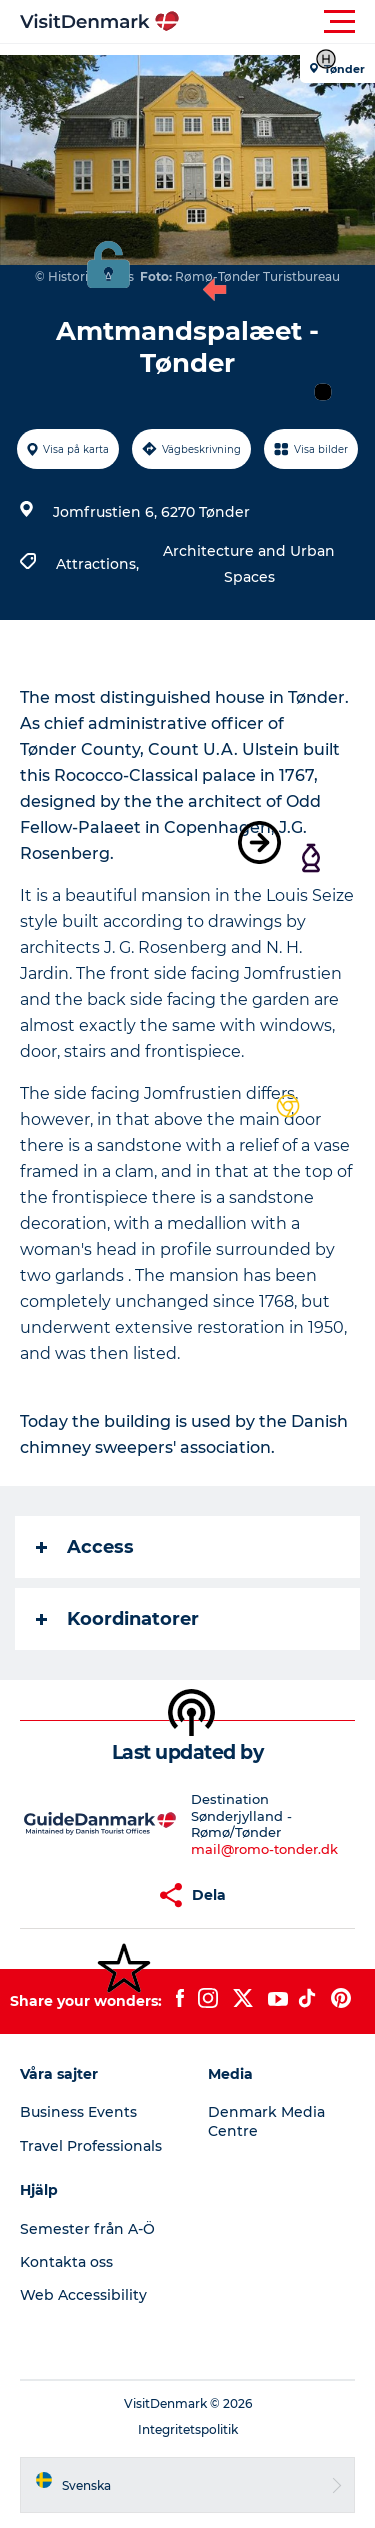 This screenshot has width=375, height=2528. What do you see at coordinates (108, 264) in the screenshot?
I see `unlock or access secured content` at bounding box center [108, 264].